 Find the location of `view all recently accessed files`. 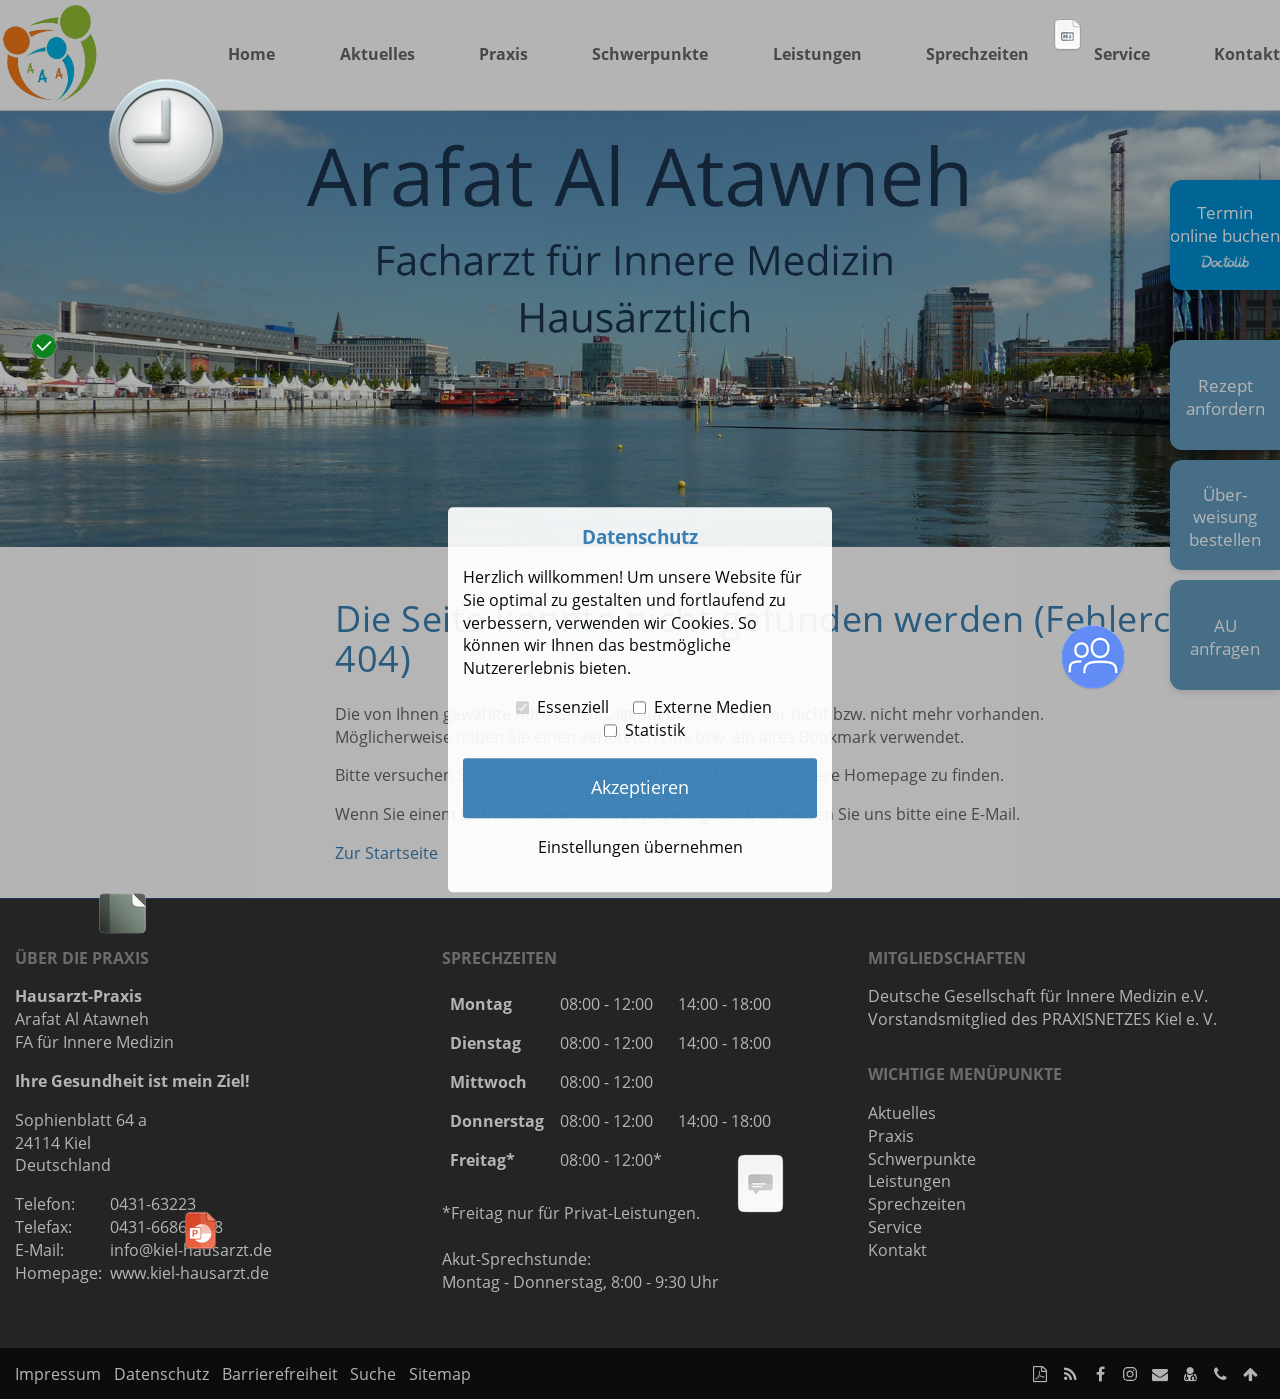

view all recently accessed files is located at coordinates (166, 136).